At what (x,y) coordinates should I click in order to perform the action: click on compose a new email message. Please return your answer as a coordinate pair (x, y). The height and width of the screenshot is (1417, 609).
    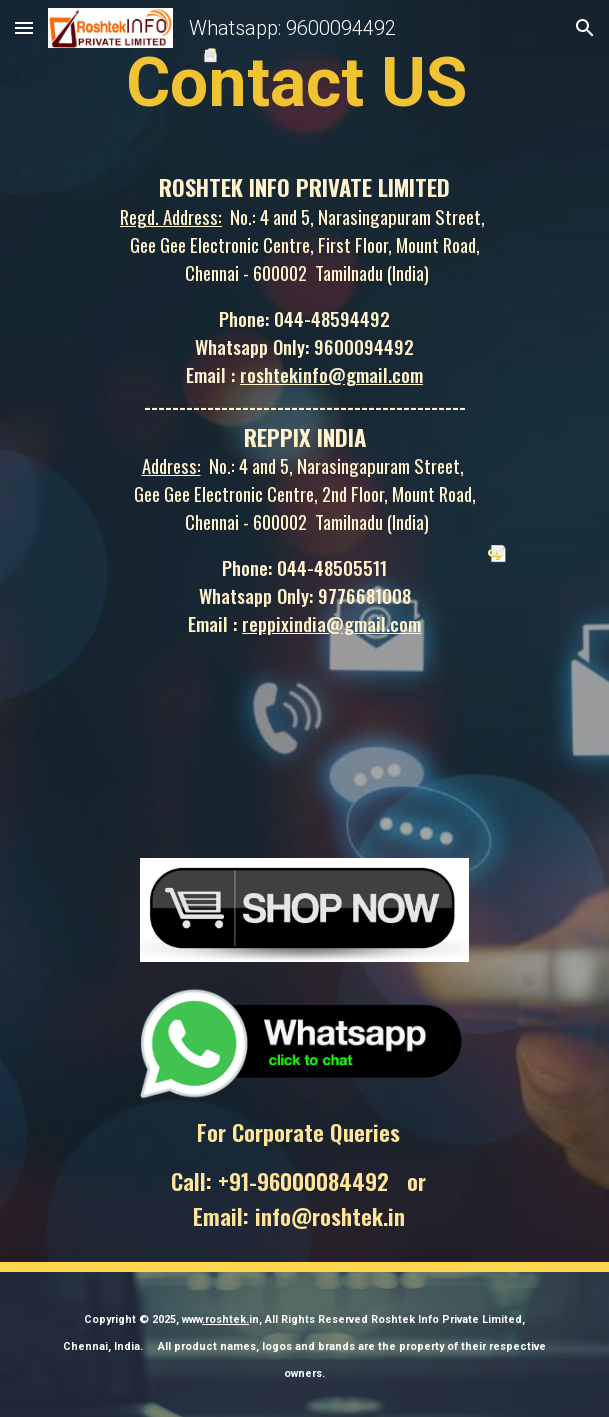
    Looking at the image, I should click on (210, 55).